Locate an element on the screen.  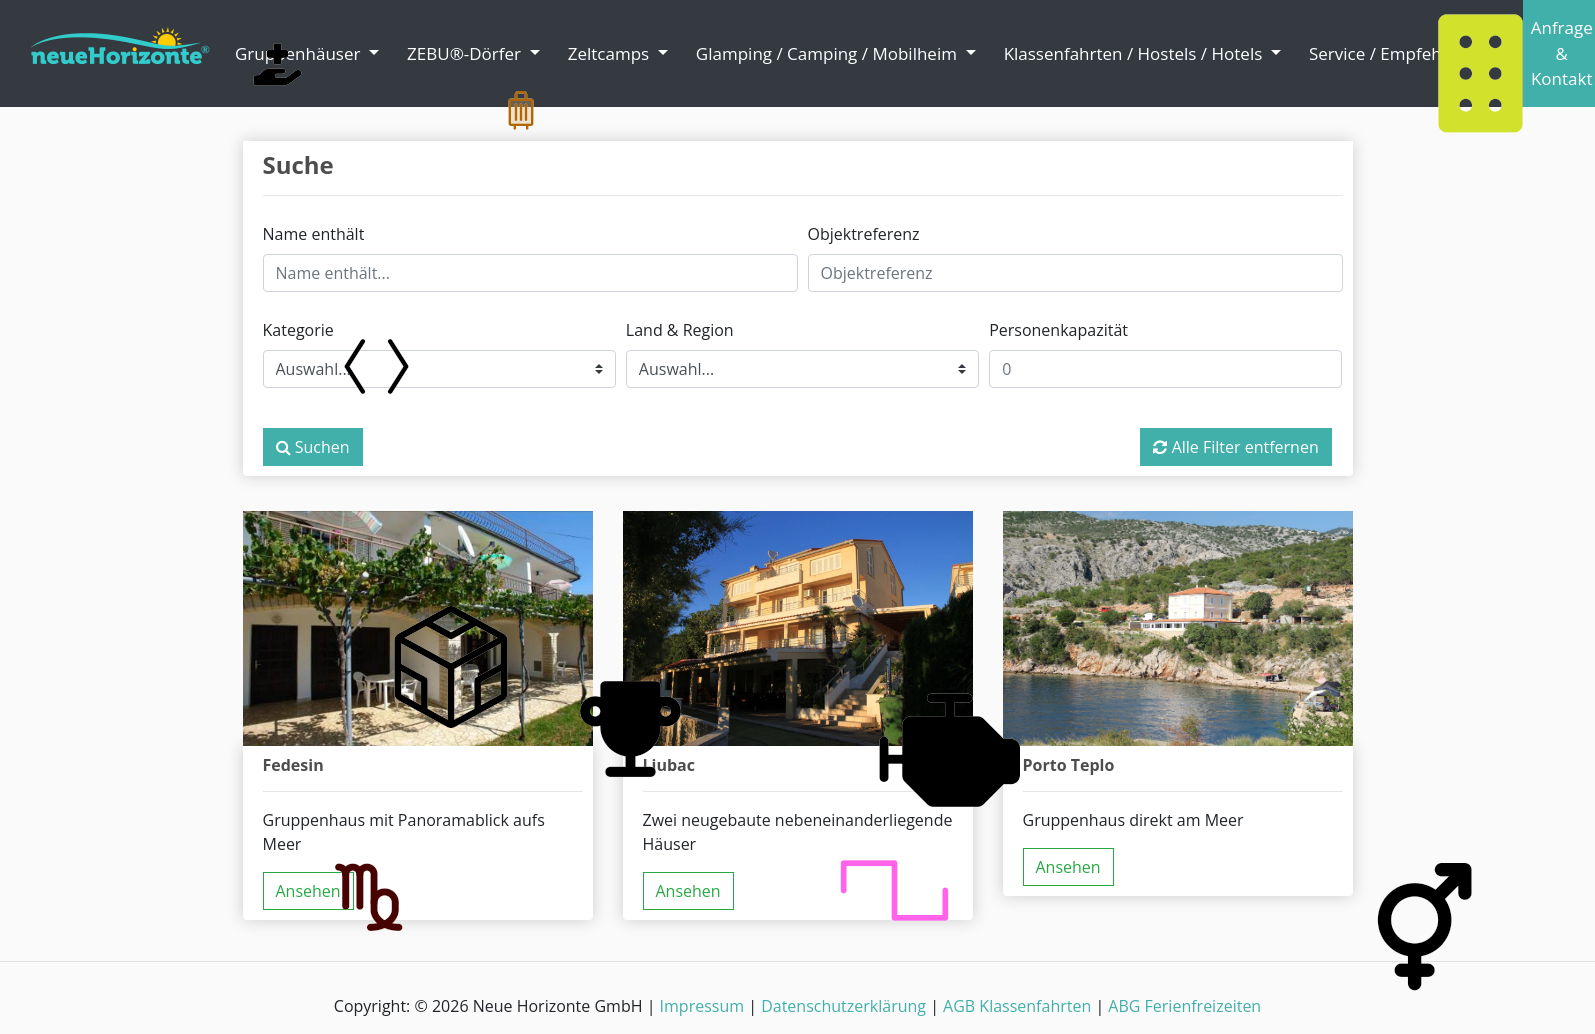
open CodeSandbox development environment is located at coordinates (451, 667).